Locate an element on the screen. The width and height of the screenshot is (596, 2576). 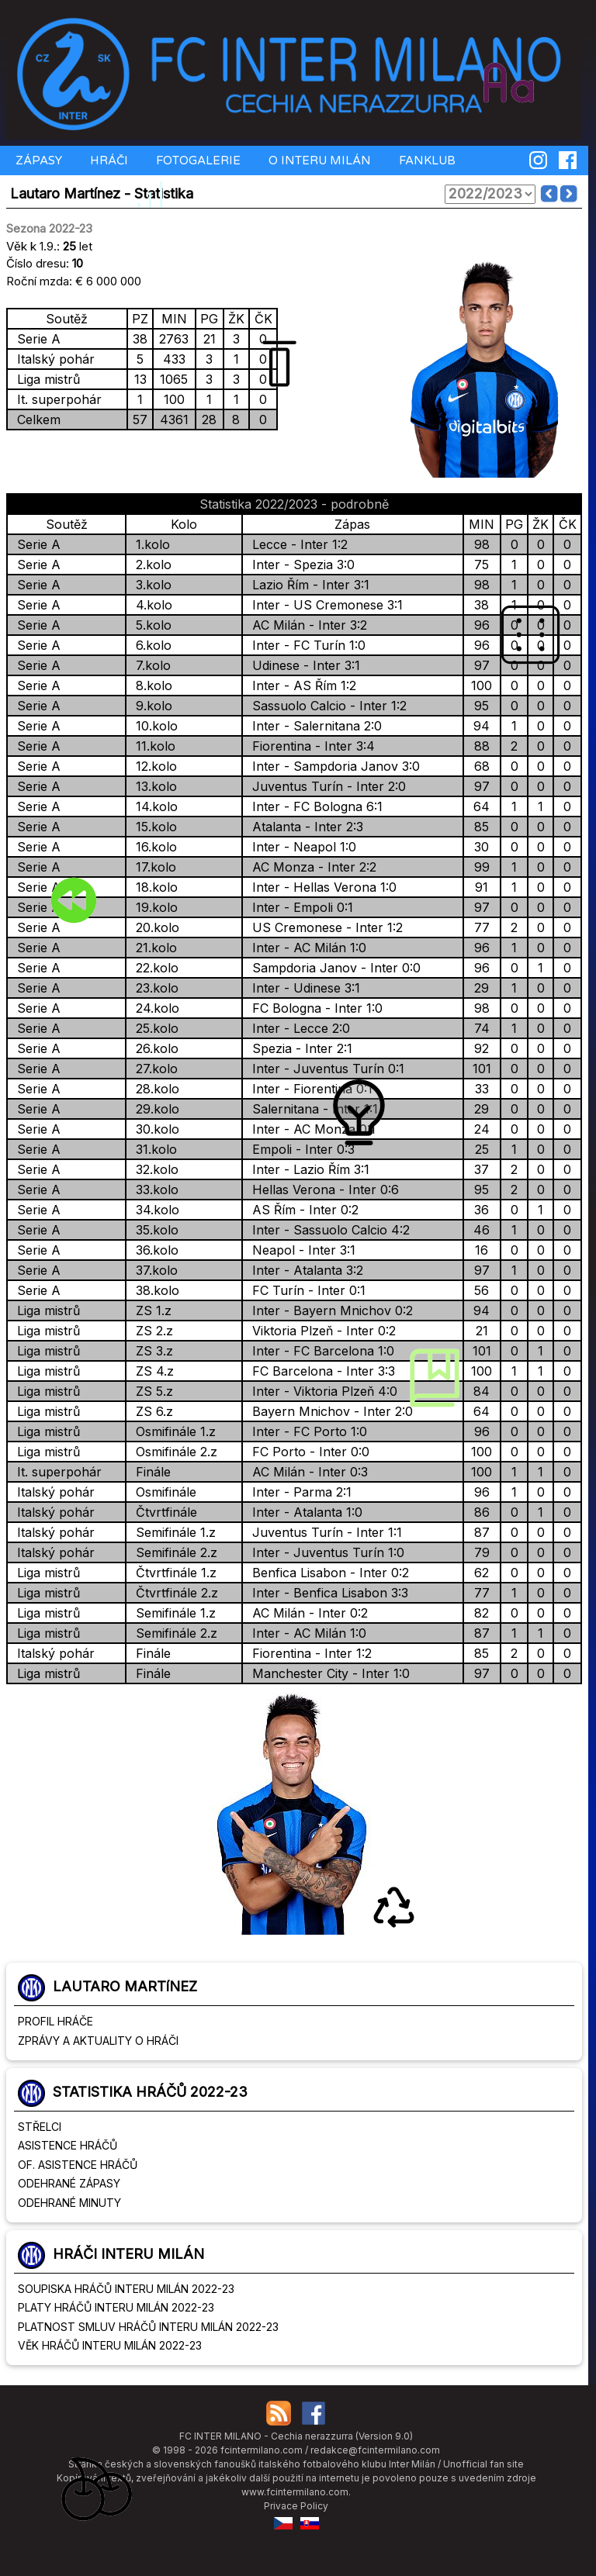
toggle idea or inspiration mode is located at coordinates (359, 1112).